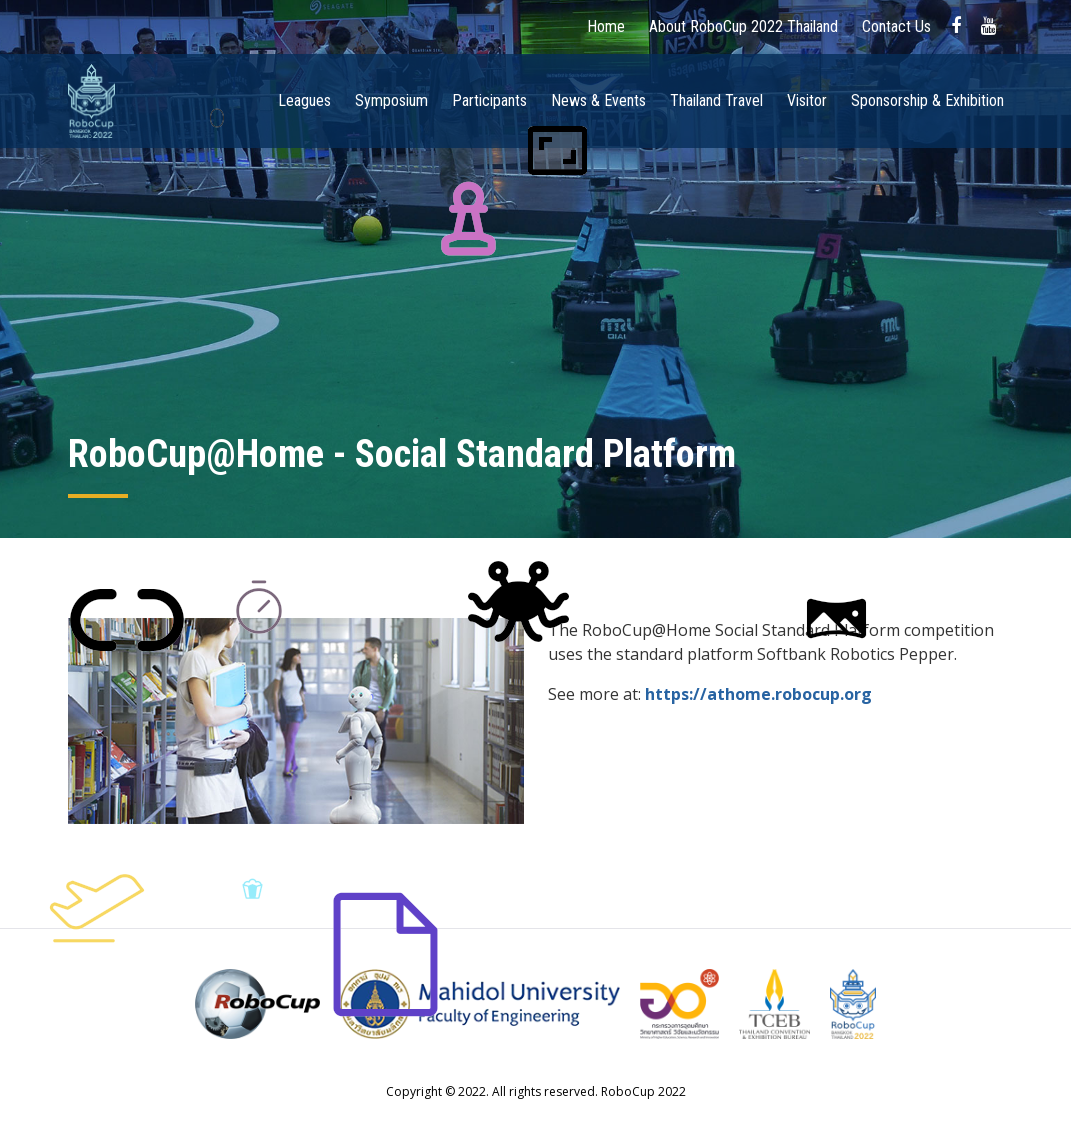 This screenshot has height=1141, width=1071. I want to click on access movies or entertainment content, so click(252, 889).